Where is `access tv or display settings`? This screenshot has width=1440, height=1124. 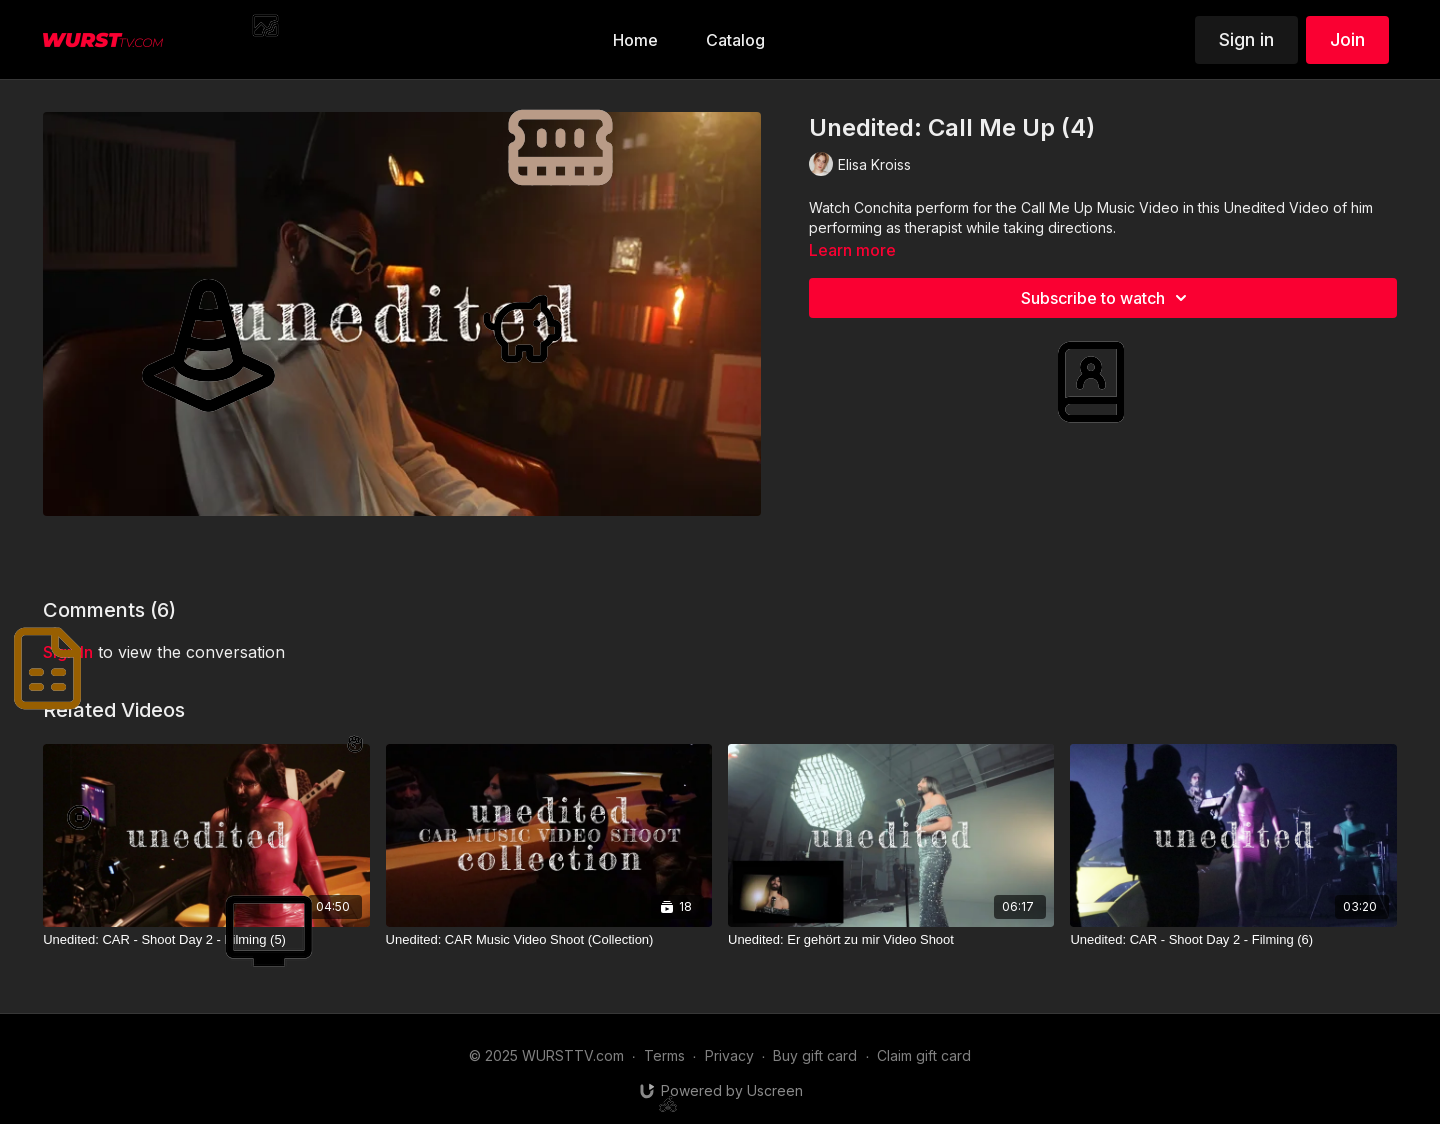
access tv or display settings is located at coordinates (269, 931).